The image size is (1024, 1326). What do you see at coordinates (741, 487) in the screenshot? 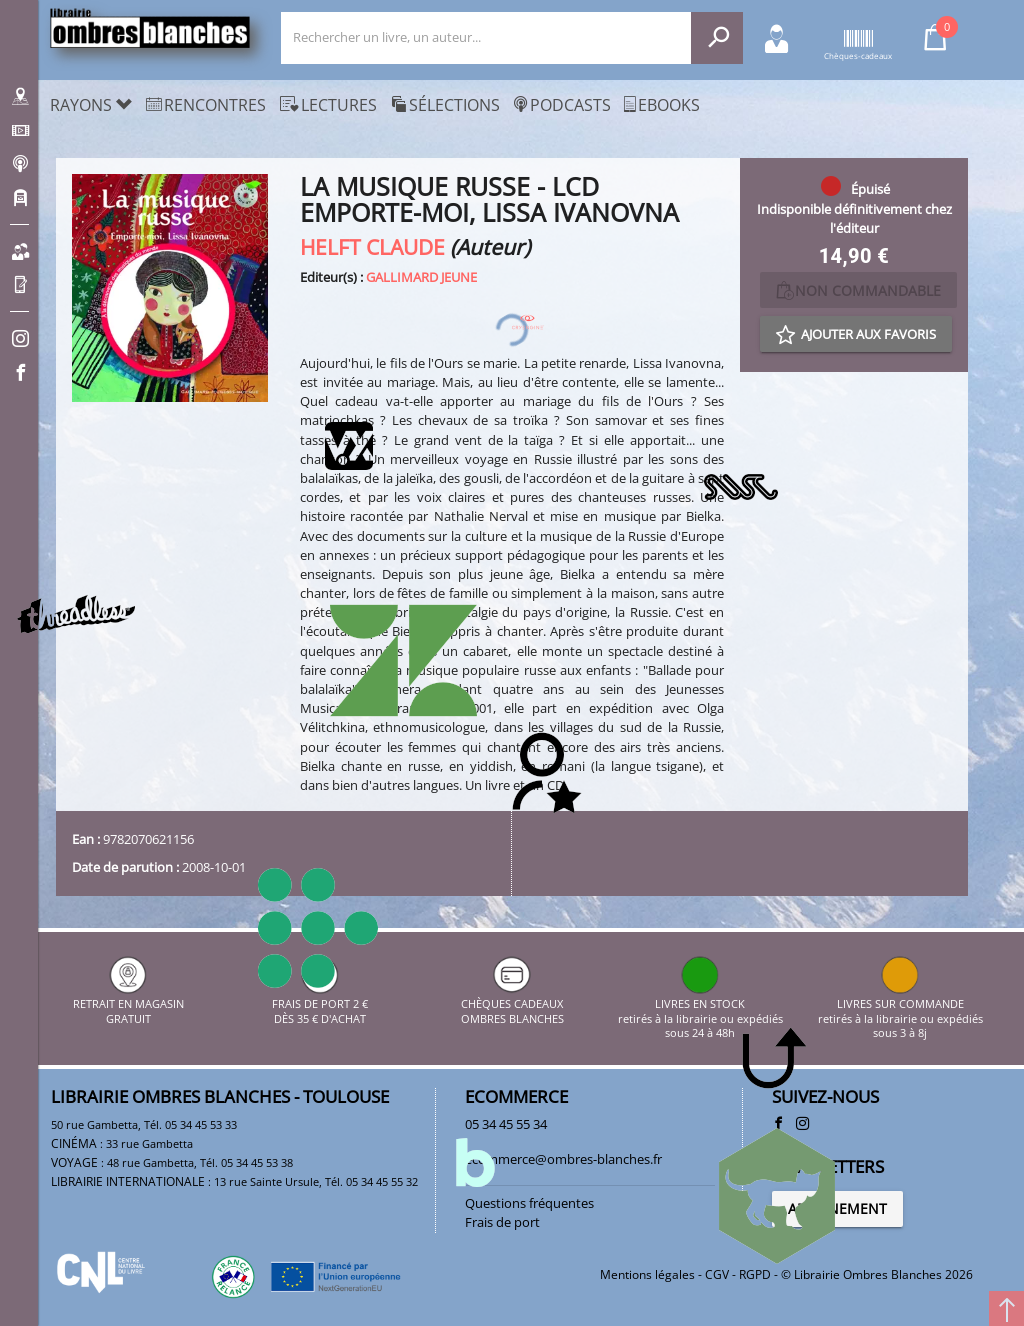
I see `visit the SWC (Speedy Web Compiler) website or documentation` at bounding box center [741, 487].